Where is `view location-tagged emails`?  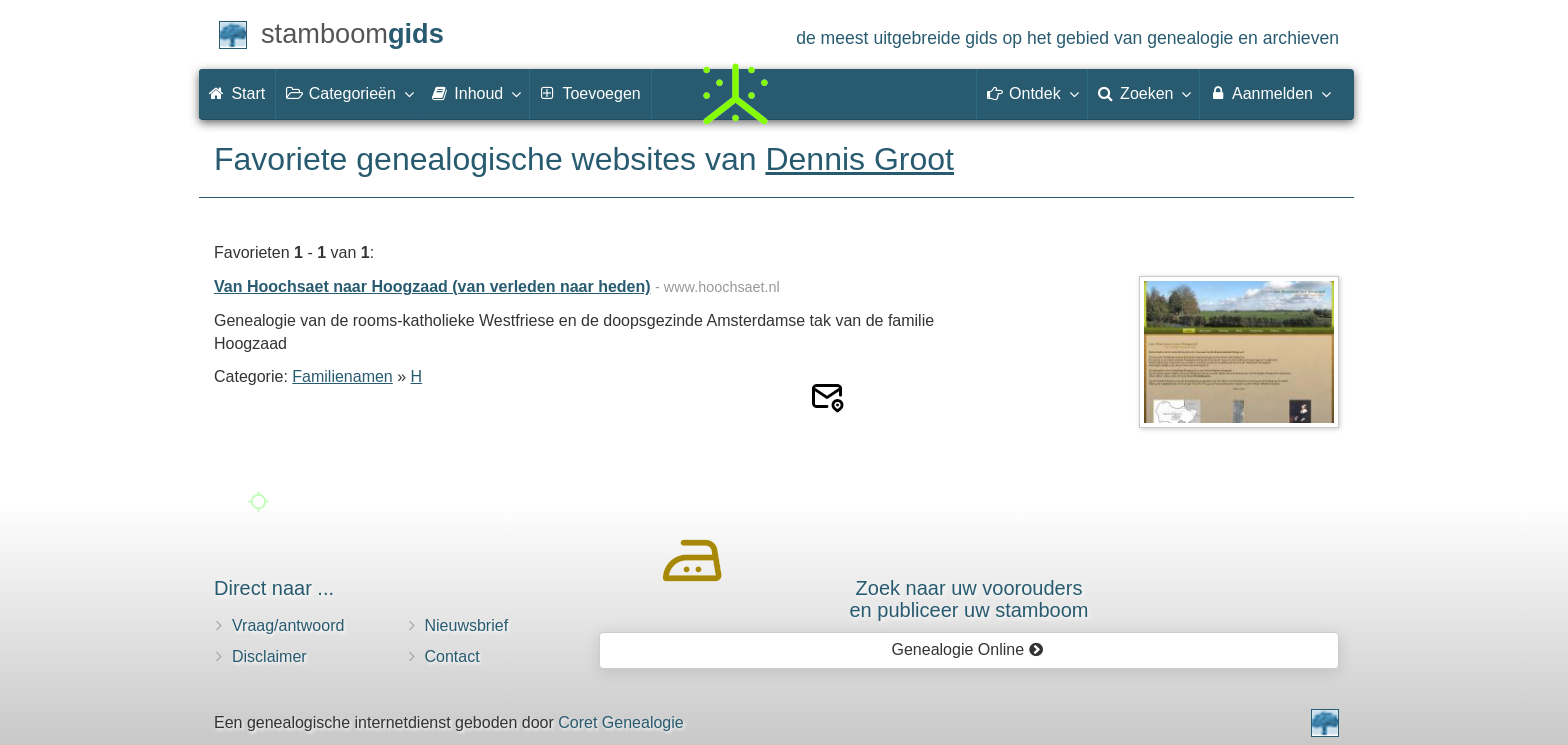 view location-tagged emails is located at coordinates (827, 396).